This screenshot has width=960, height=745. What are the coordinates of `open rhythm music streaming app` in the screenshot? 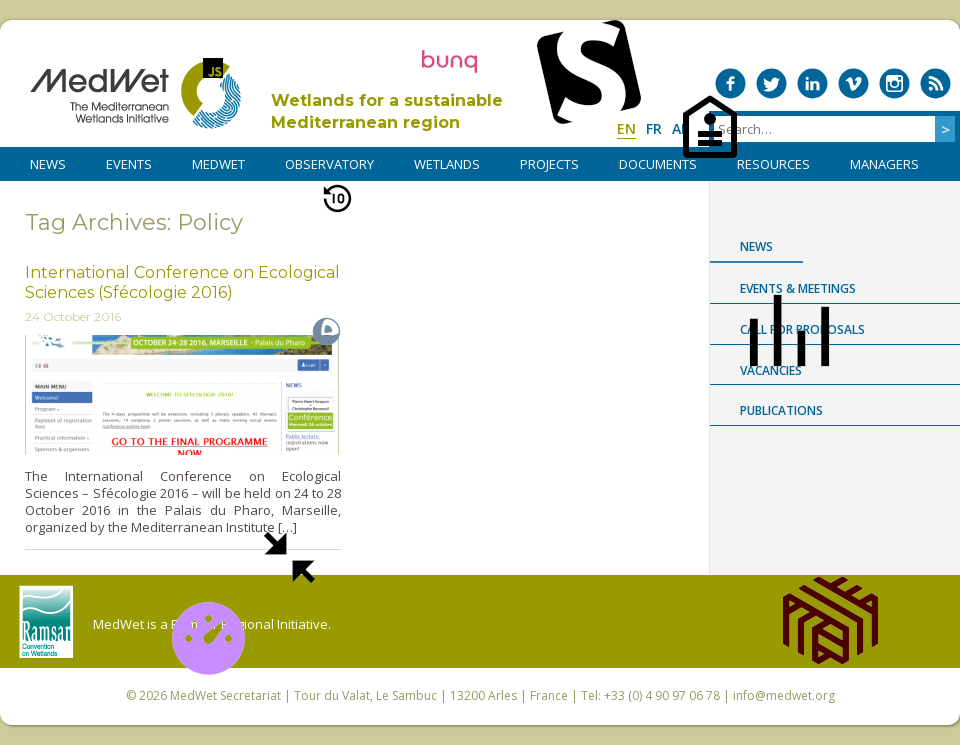 It's located at (789, 330).